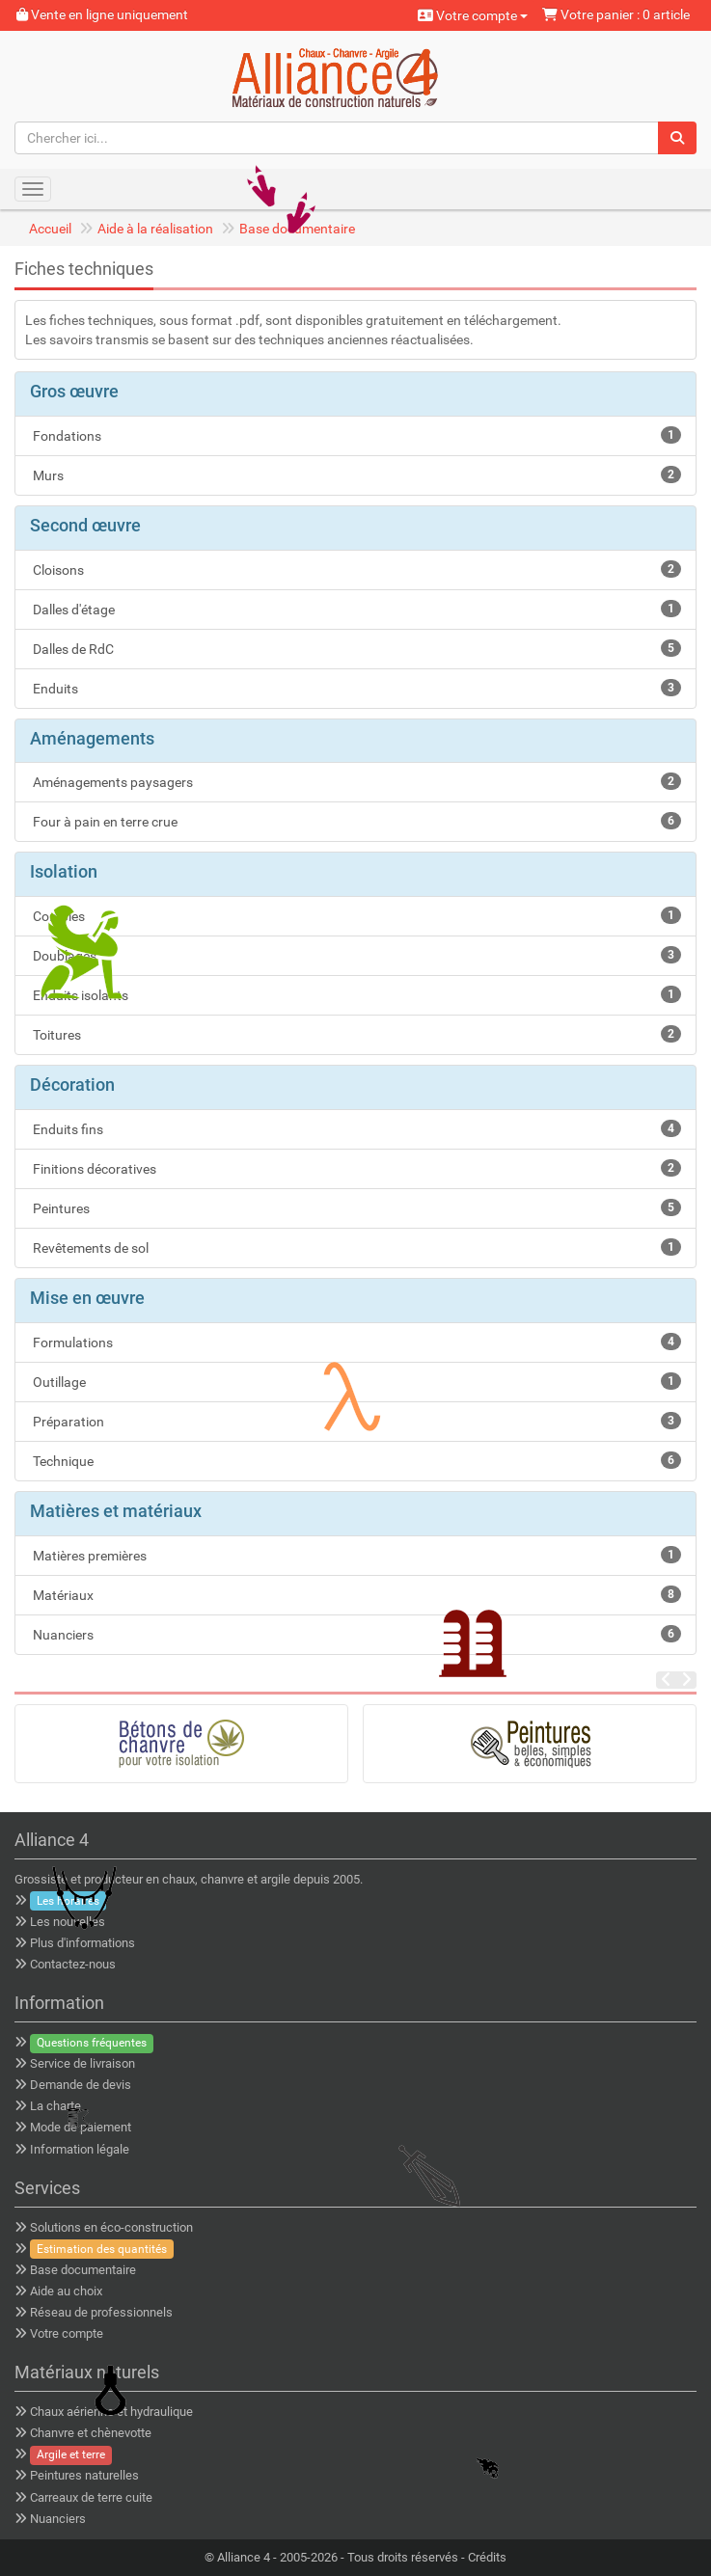  What do you see at coordinates (429, 2176) in the screenshot?
I see `attack or strike action in combat` at bounding box center [429, 2176].